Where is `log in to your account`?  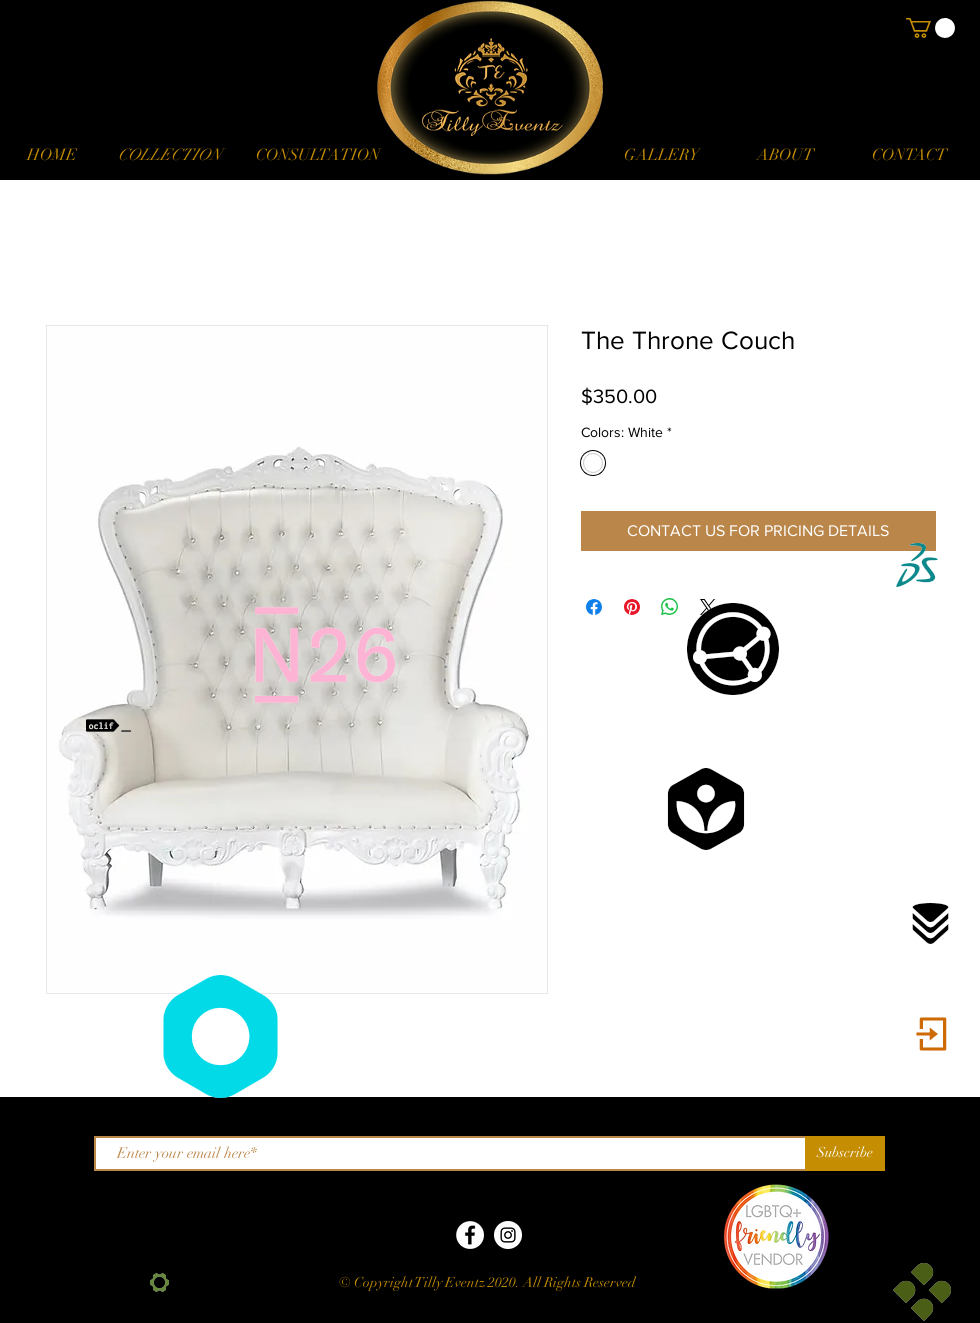
log in to your account is located at coordinates (933, 1034).